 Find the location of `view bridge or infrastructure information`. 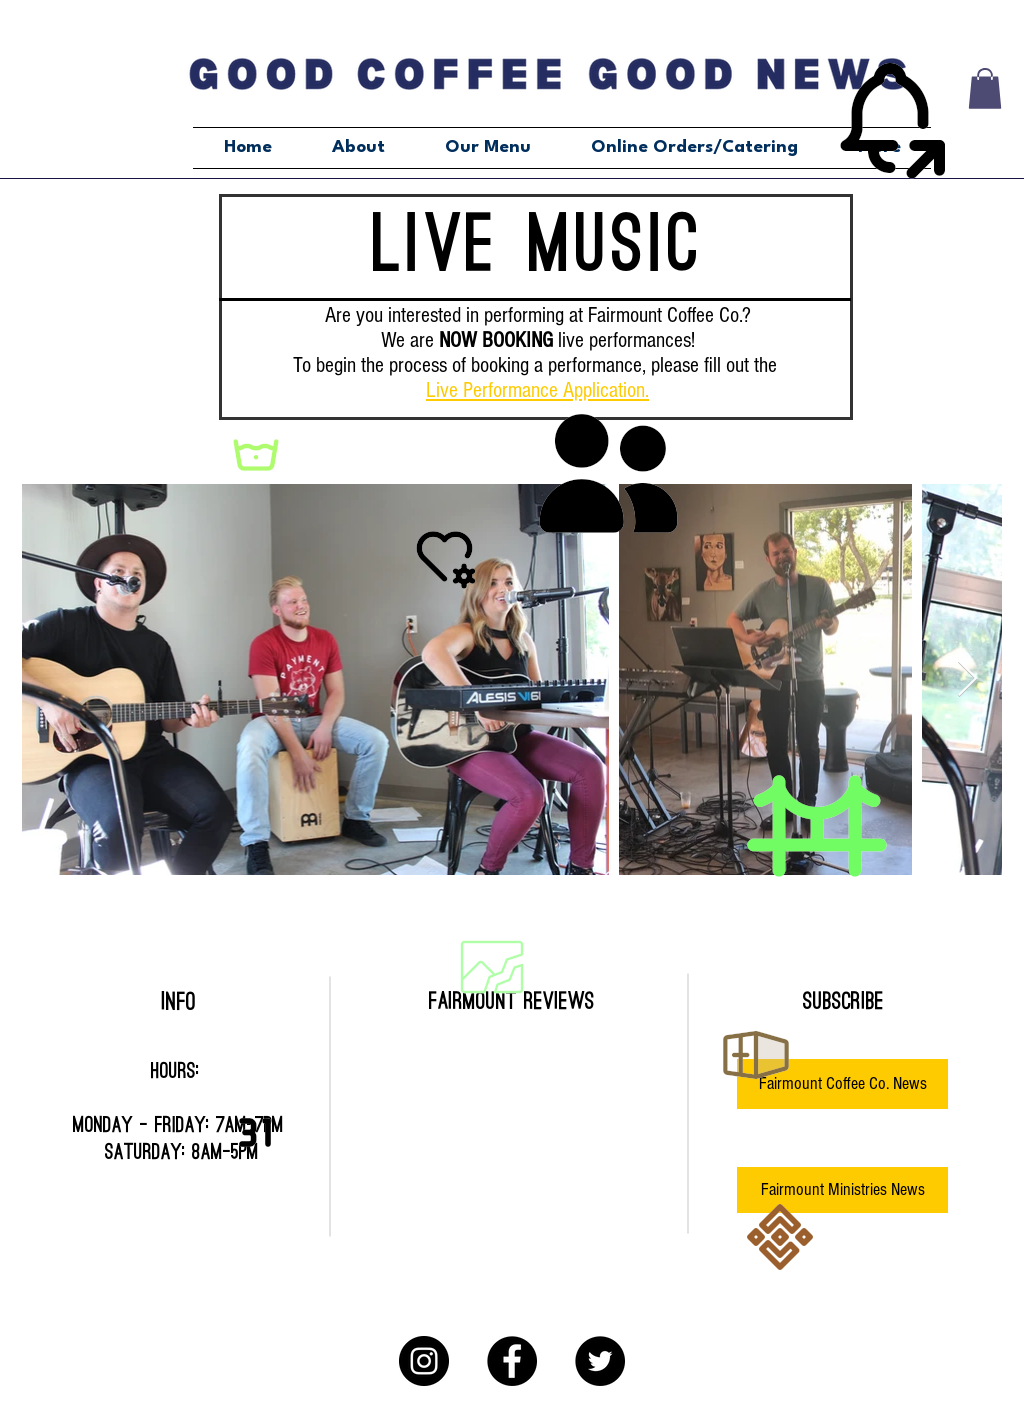

view bridge or infrastructure information is located at coordinates (817, 826).